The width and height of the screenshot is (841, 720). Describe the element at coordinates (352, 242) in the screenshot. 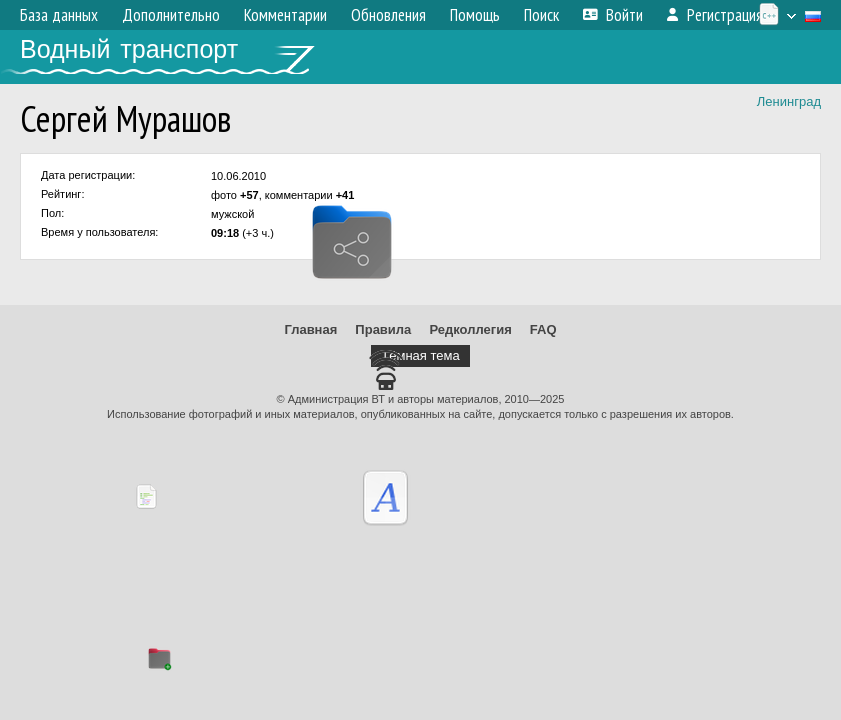

I see `open your public shared folder` at that location.